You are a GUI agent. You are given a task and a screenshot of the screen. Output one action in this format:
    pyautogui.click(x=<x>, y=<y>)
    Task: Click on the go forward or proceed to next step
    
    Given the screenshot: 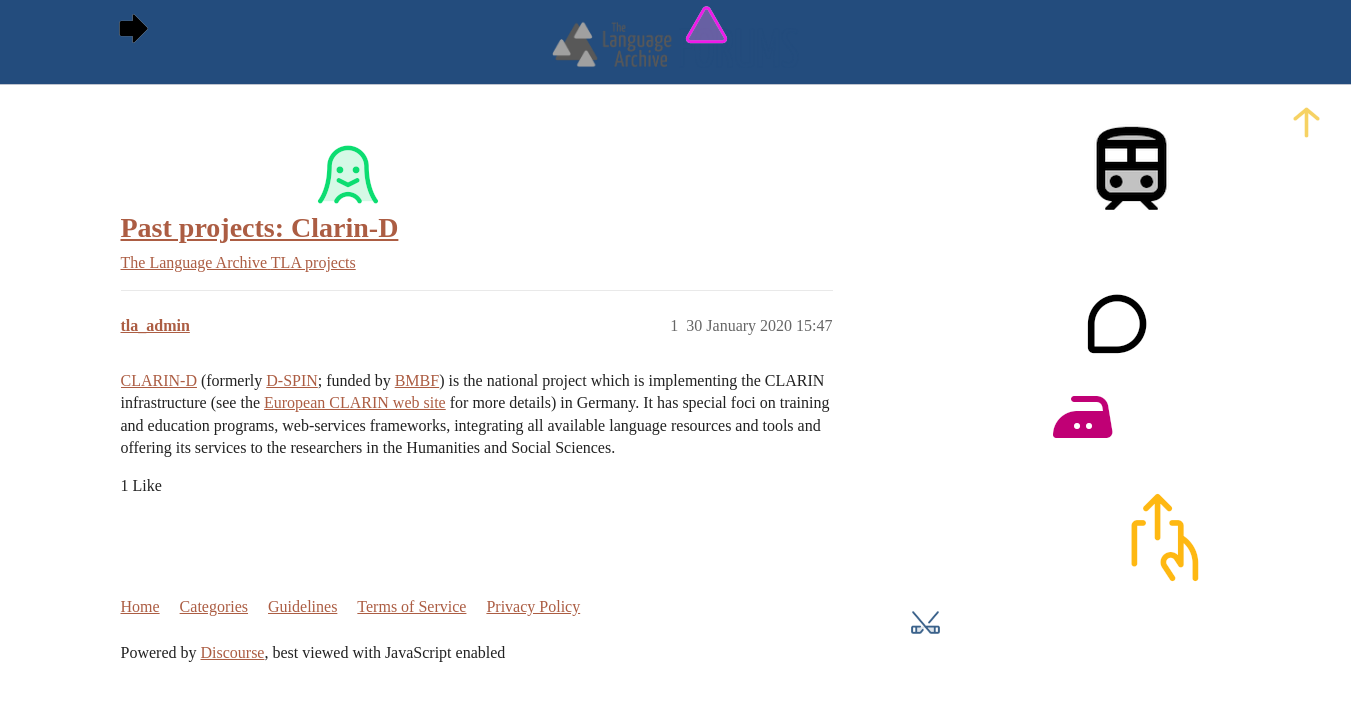 What is the action you would take?
    pyautogui.click(x=132, y=28)
    